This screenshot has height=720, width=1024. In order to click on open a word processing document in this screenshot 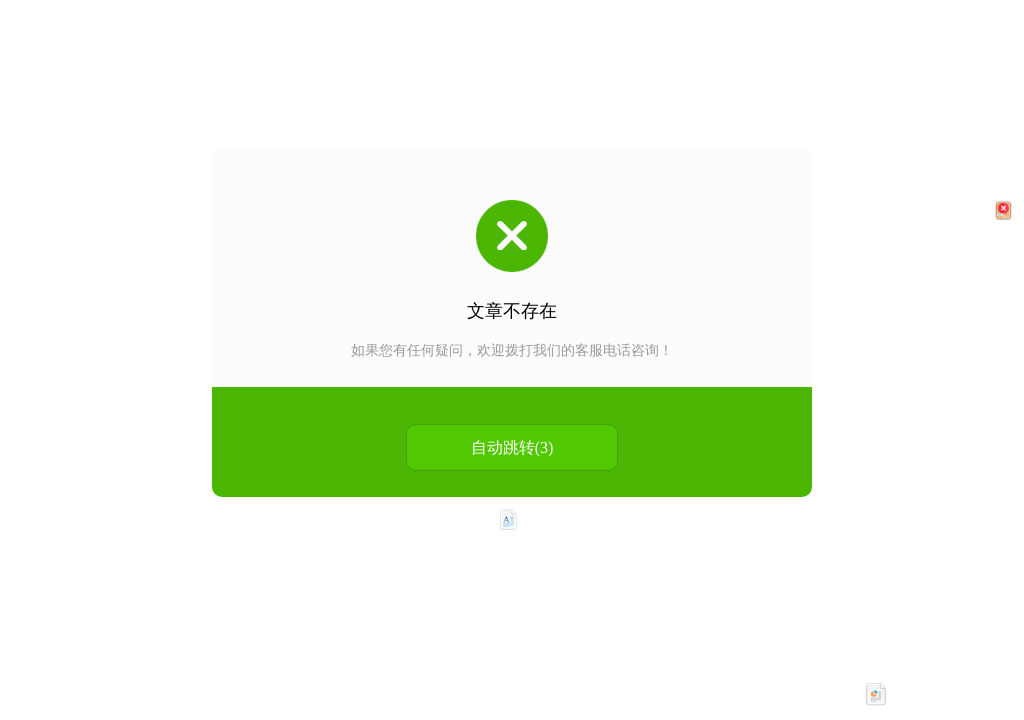, I will do `click(508, 519)`.